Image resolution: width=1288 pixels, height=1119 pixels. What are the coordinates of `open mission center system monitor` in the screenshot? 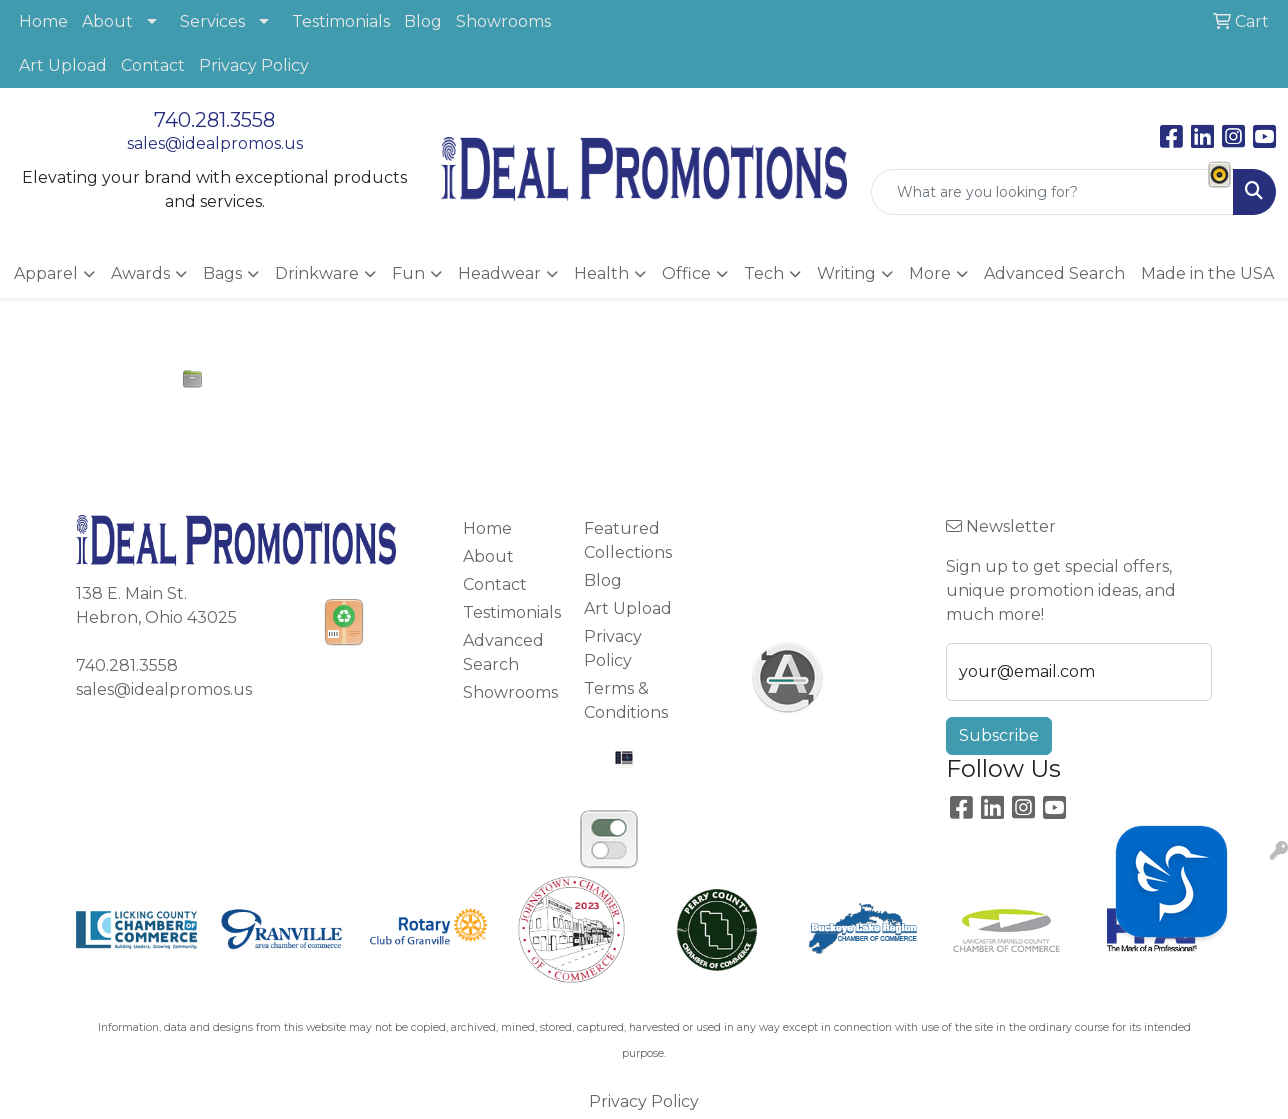 It's located at (624, 758).